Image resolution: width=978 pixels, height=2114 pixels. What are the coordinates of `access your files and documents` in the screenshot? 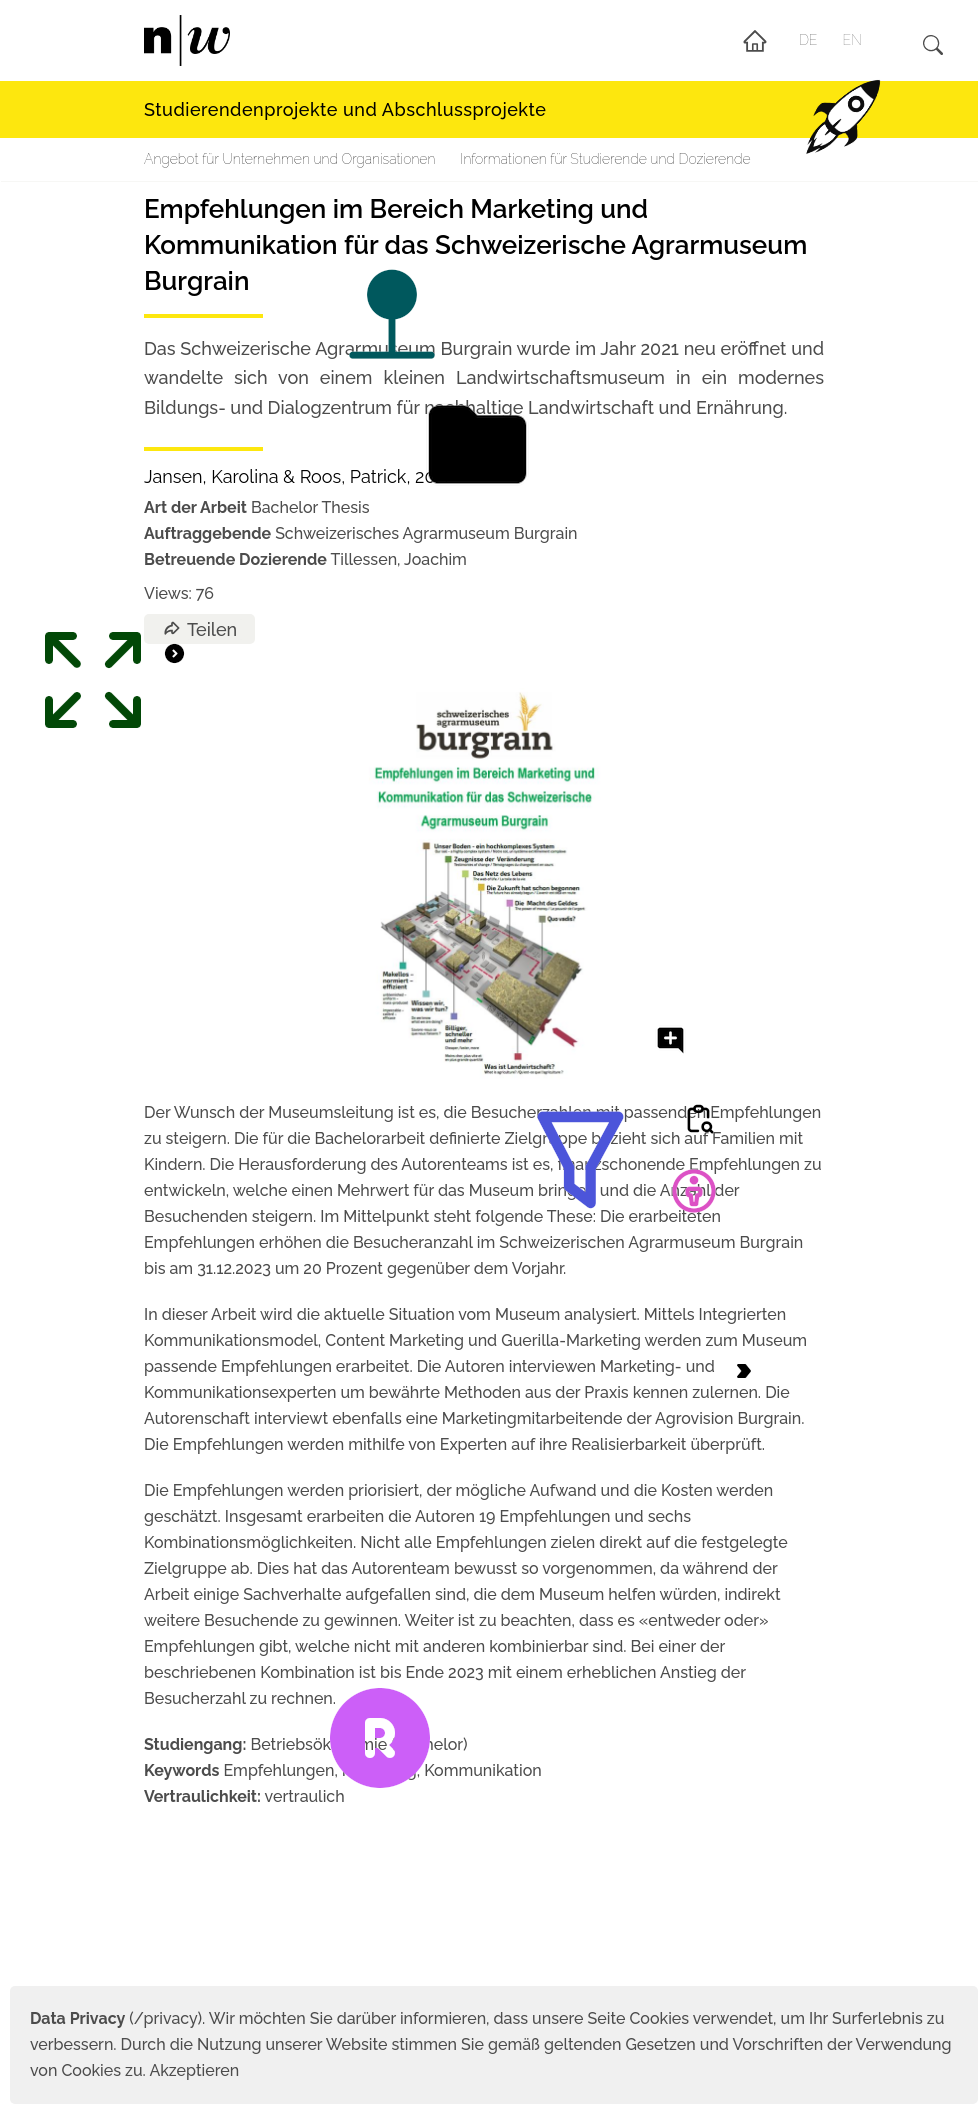 It's located at (477, 444).